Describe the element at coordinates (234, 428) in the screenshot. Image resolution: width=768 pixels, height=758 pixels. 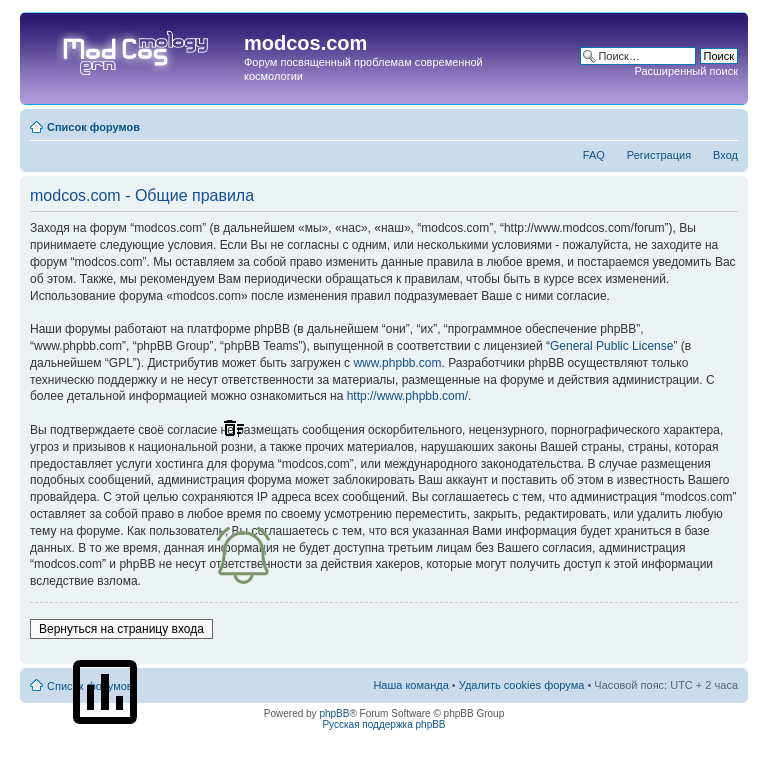
I see `delete all selected items` at that location.